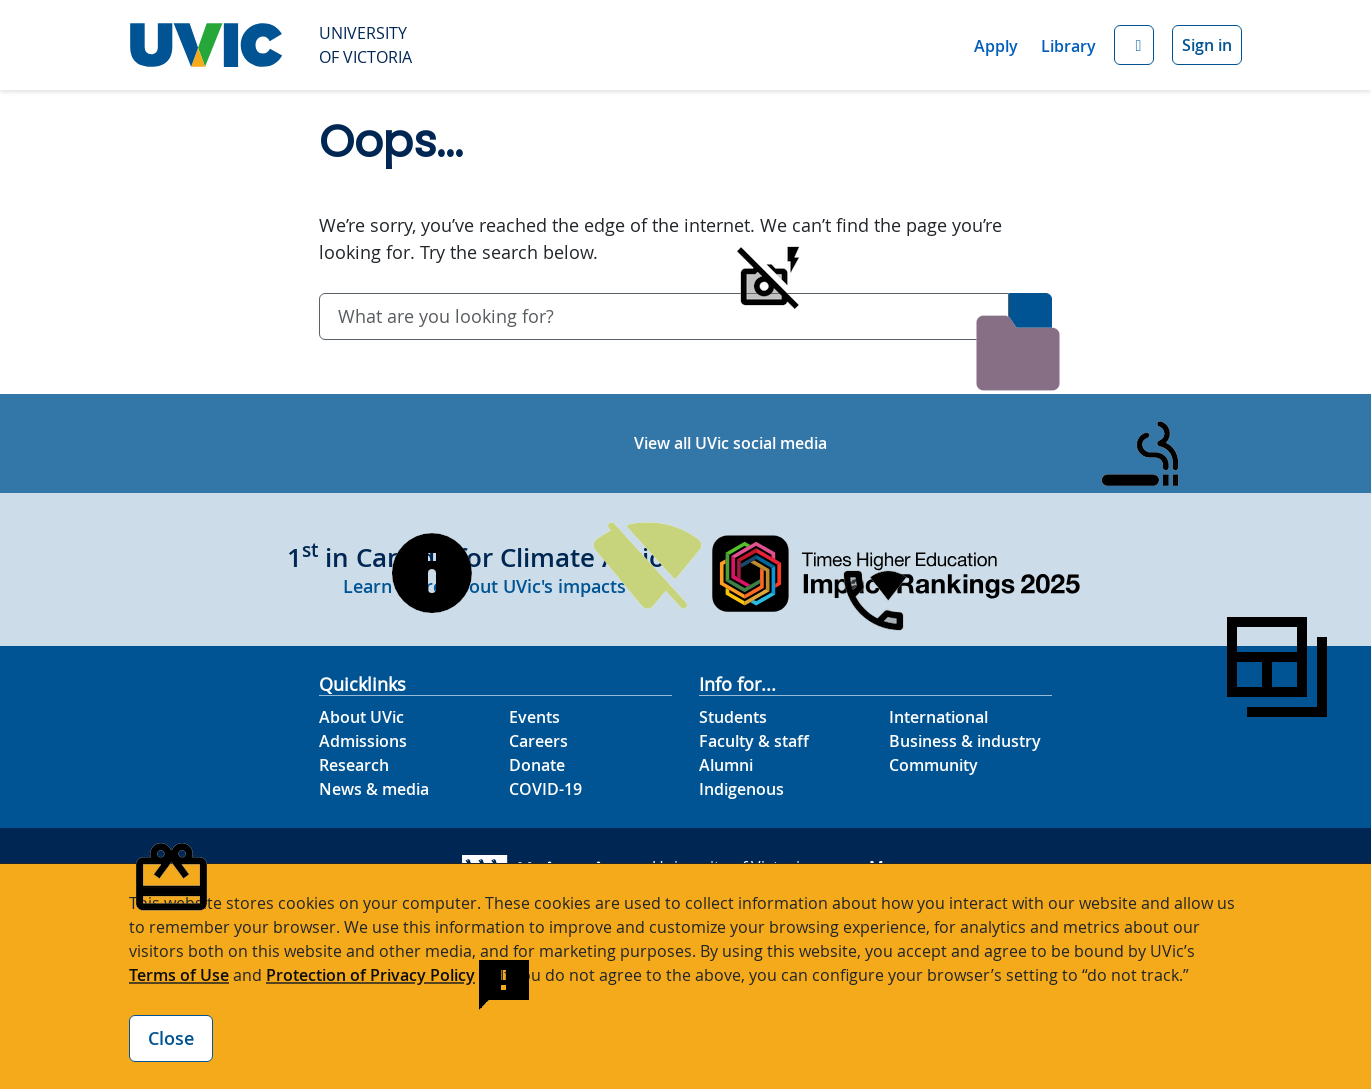  I want to click on message failed to send, so click(504, 985).